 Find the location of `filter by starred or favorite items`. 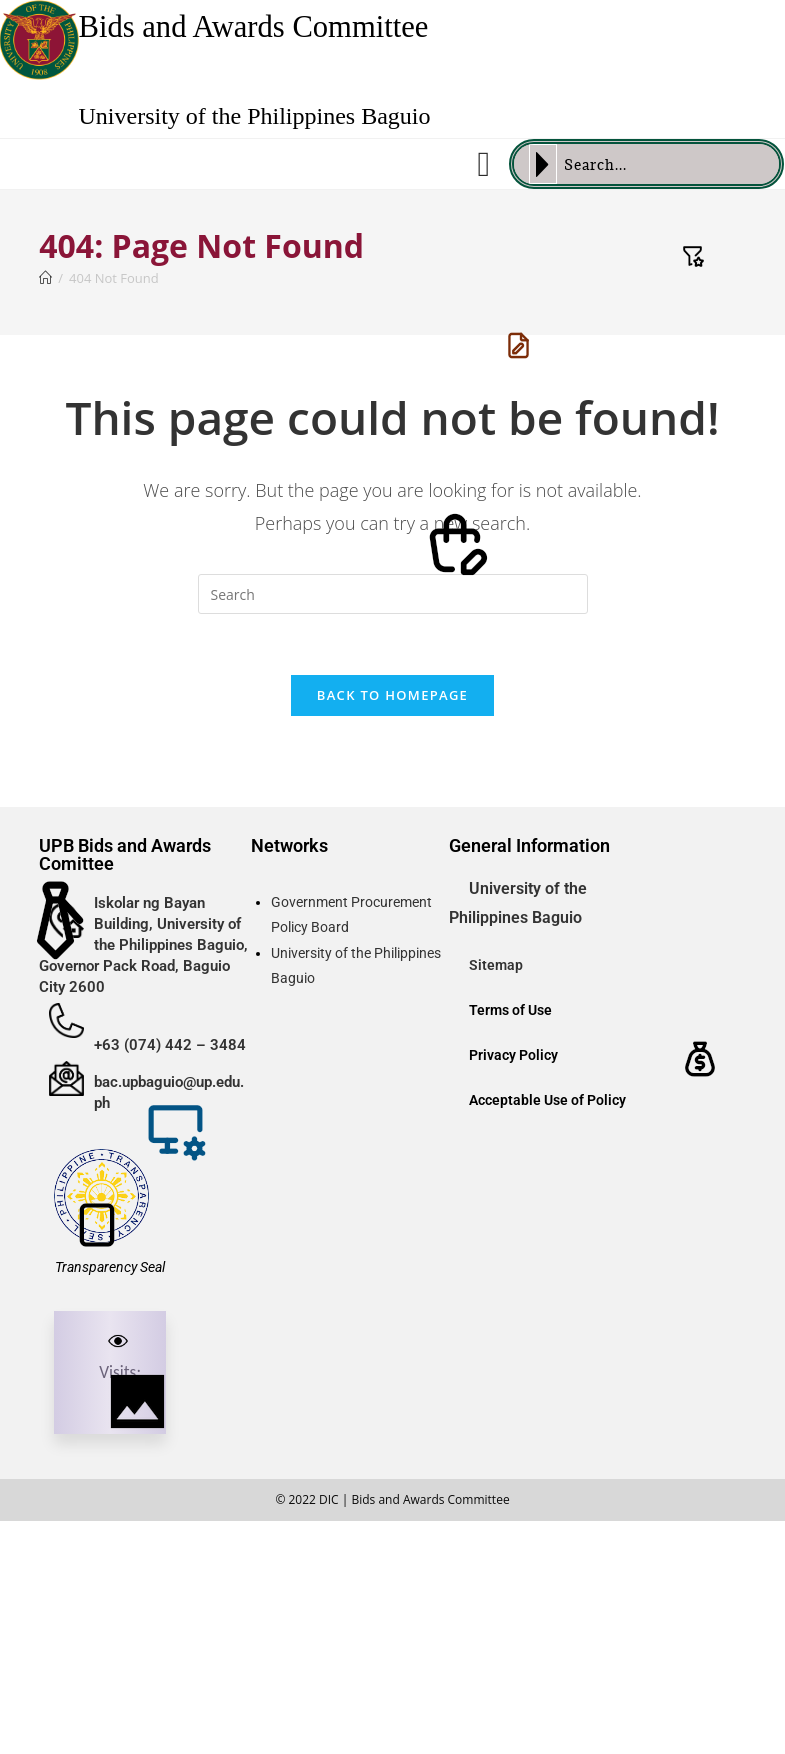

filter by starred or favorite items is located at coordinates (692, 255).